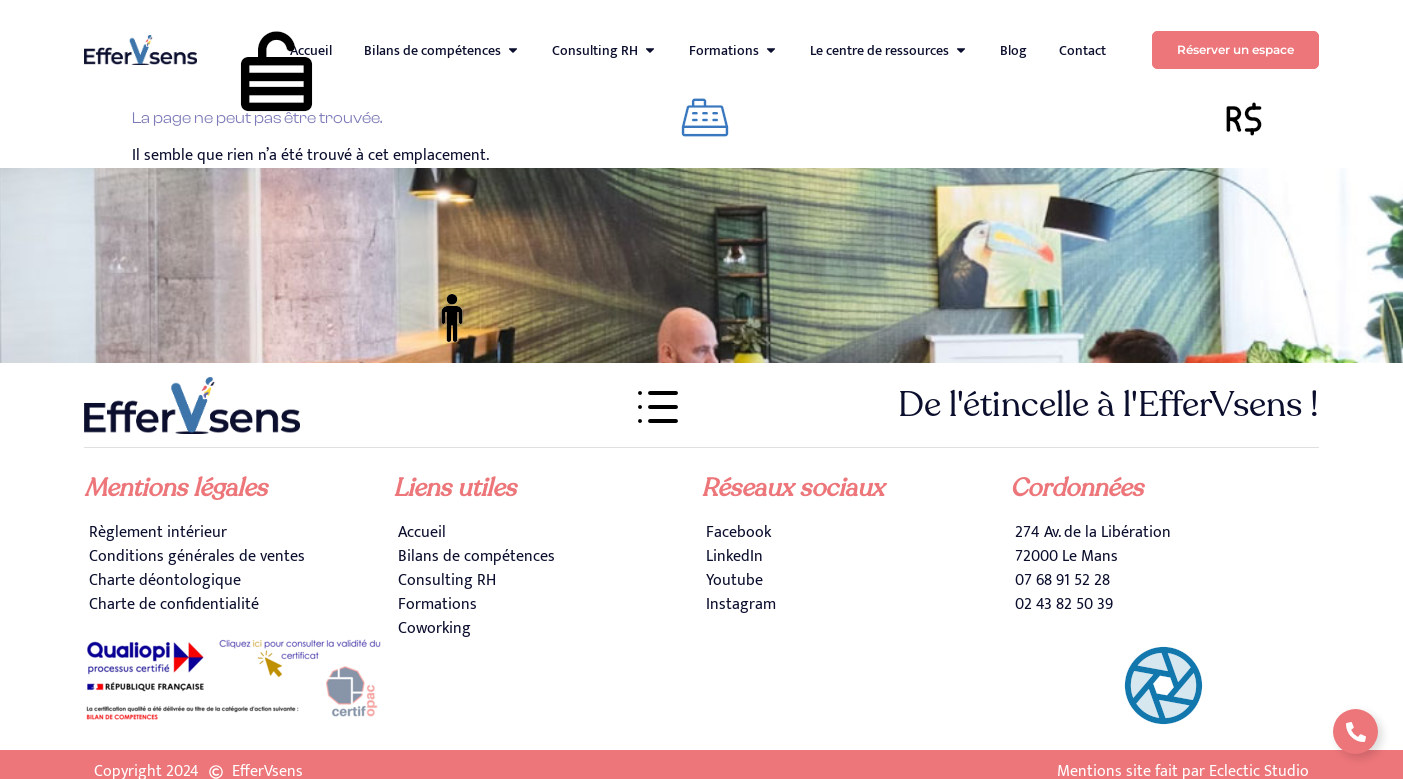 This screenshot has height=779, width=1403. What do you see at coordinates (658, 407) in the screenshot?
I see `view items in list format` at bounding box center [658, 407].